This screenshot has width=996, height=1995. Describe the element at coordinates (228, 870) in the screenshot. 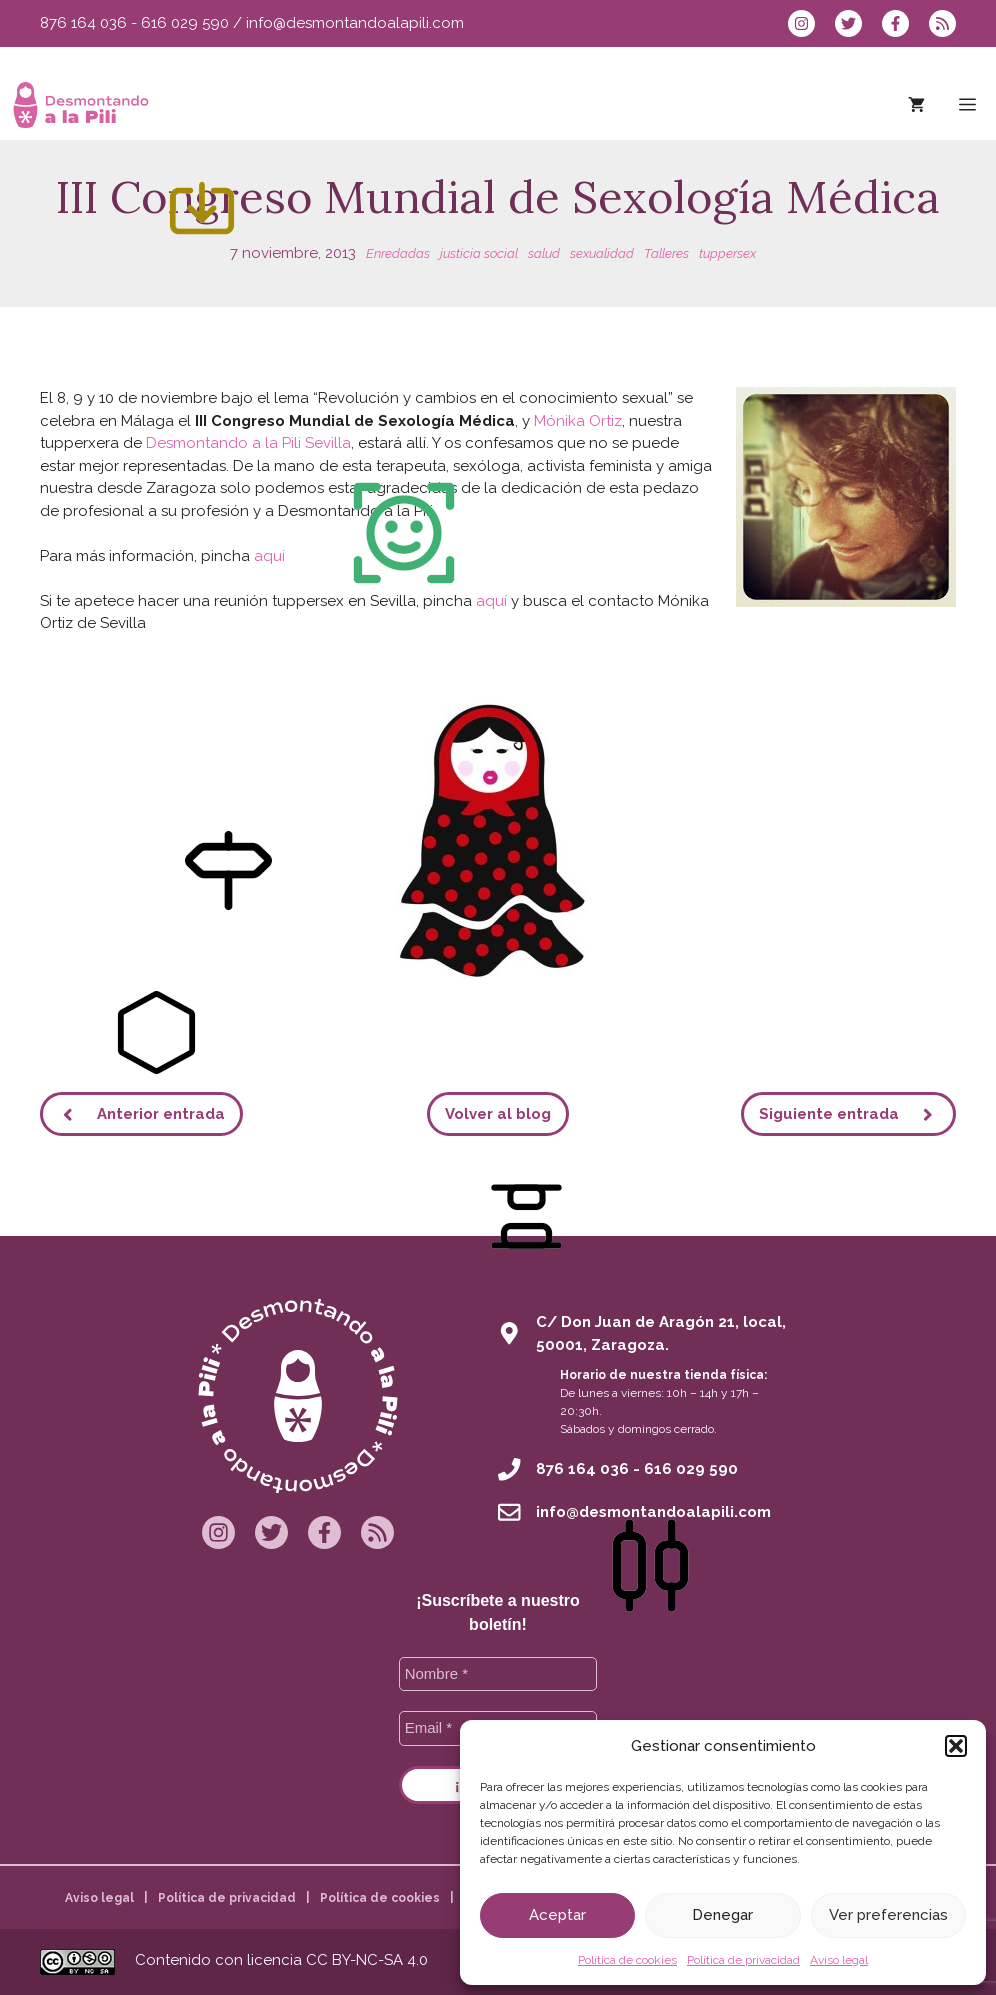

I see `access navigation or directions` at that location.